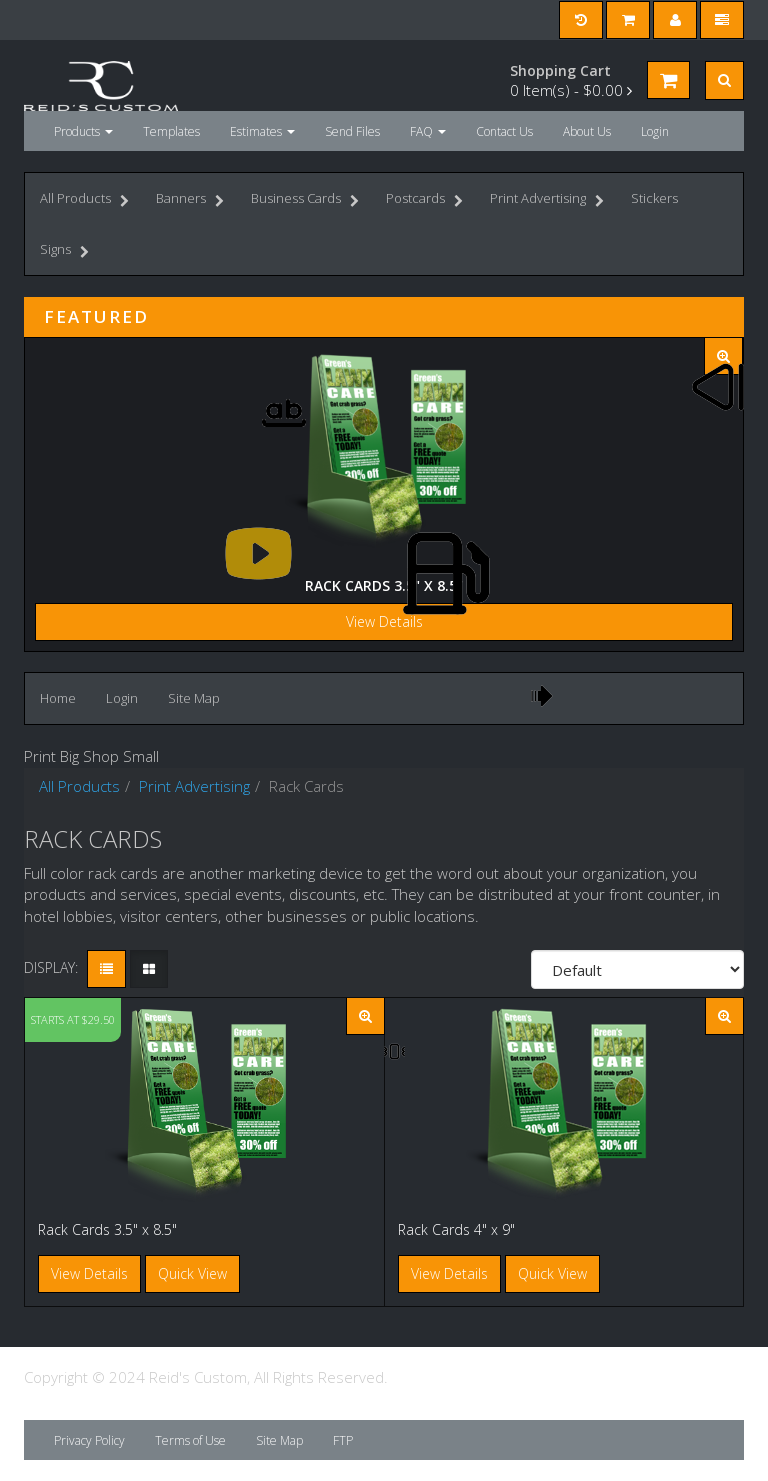  I want to click on toggle phone vibration mode, so click(394, 1051).